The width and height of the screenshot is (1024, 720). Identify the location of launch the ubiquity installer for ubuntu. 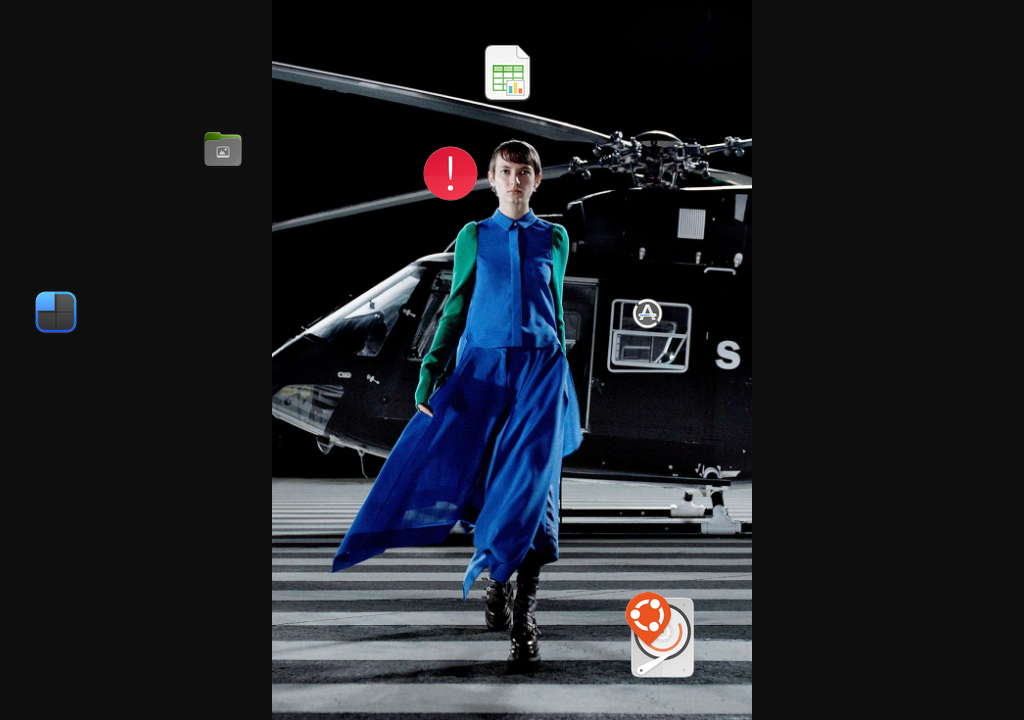
(662, 637).